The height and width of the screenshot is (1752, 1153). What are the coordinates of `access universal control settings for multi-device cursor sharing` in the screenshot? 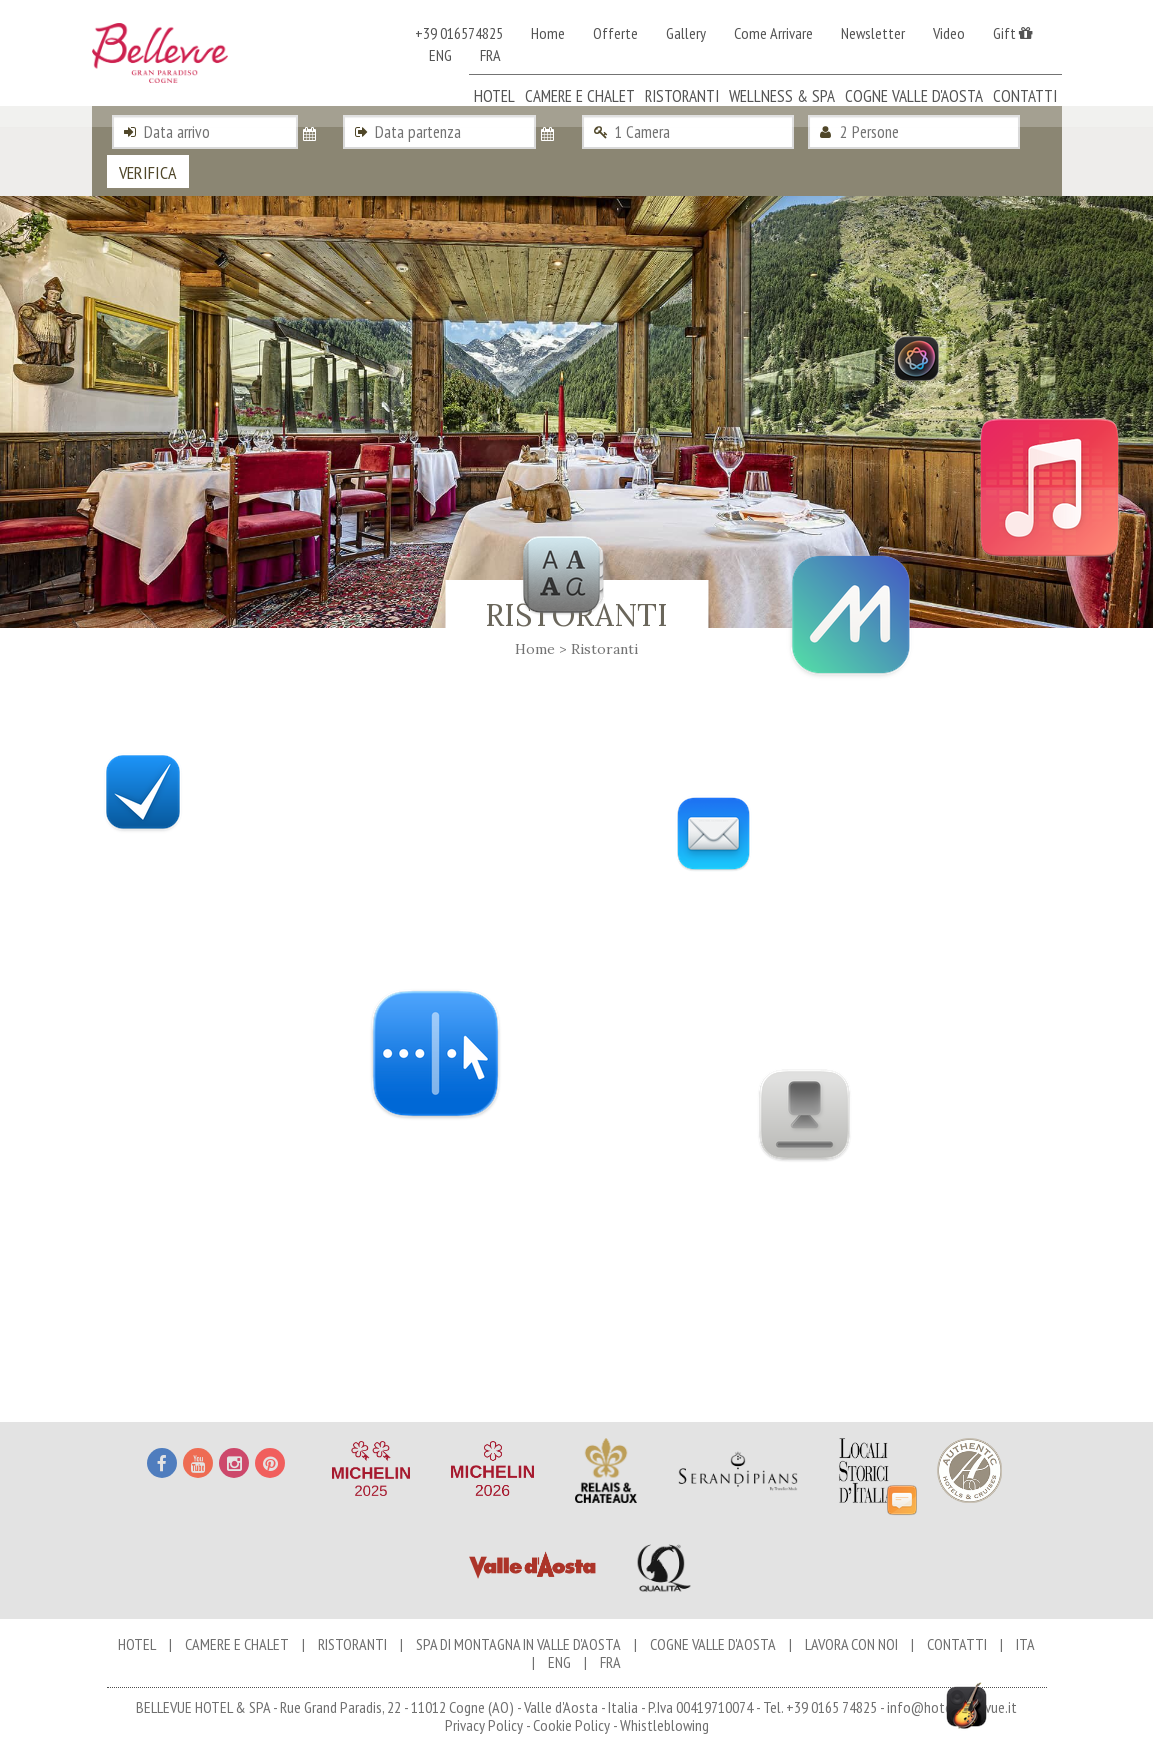 It's located at (435, 1053).